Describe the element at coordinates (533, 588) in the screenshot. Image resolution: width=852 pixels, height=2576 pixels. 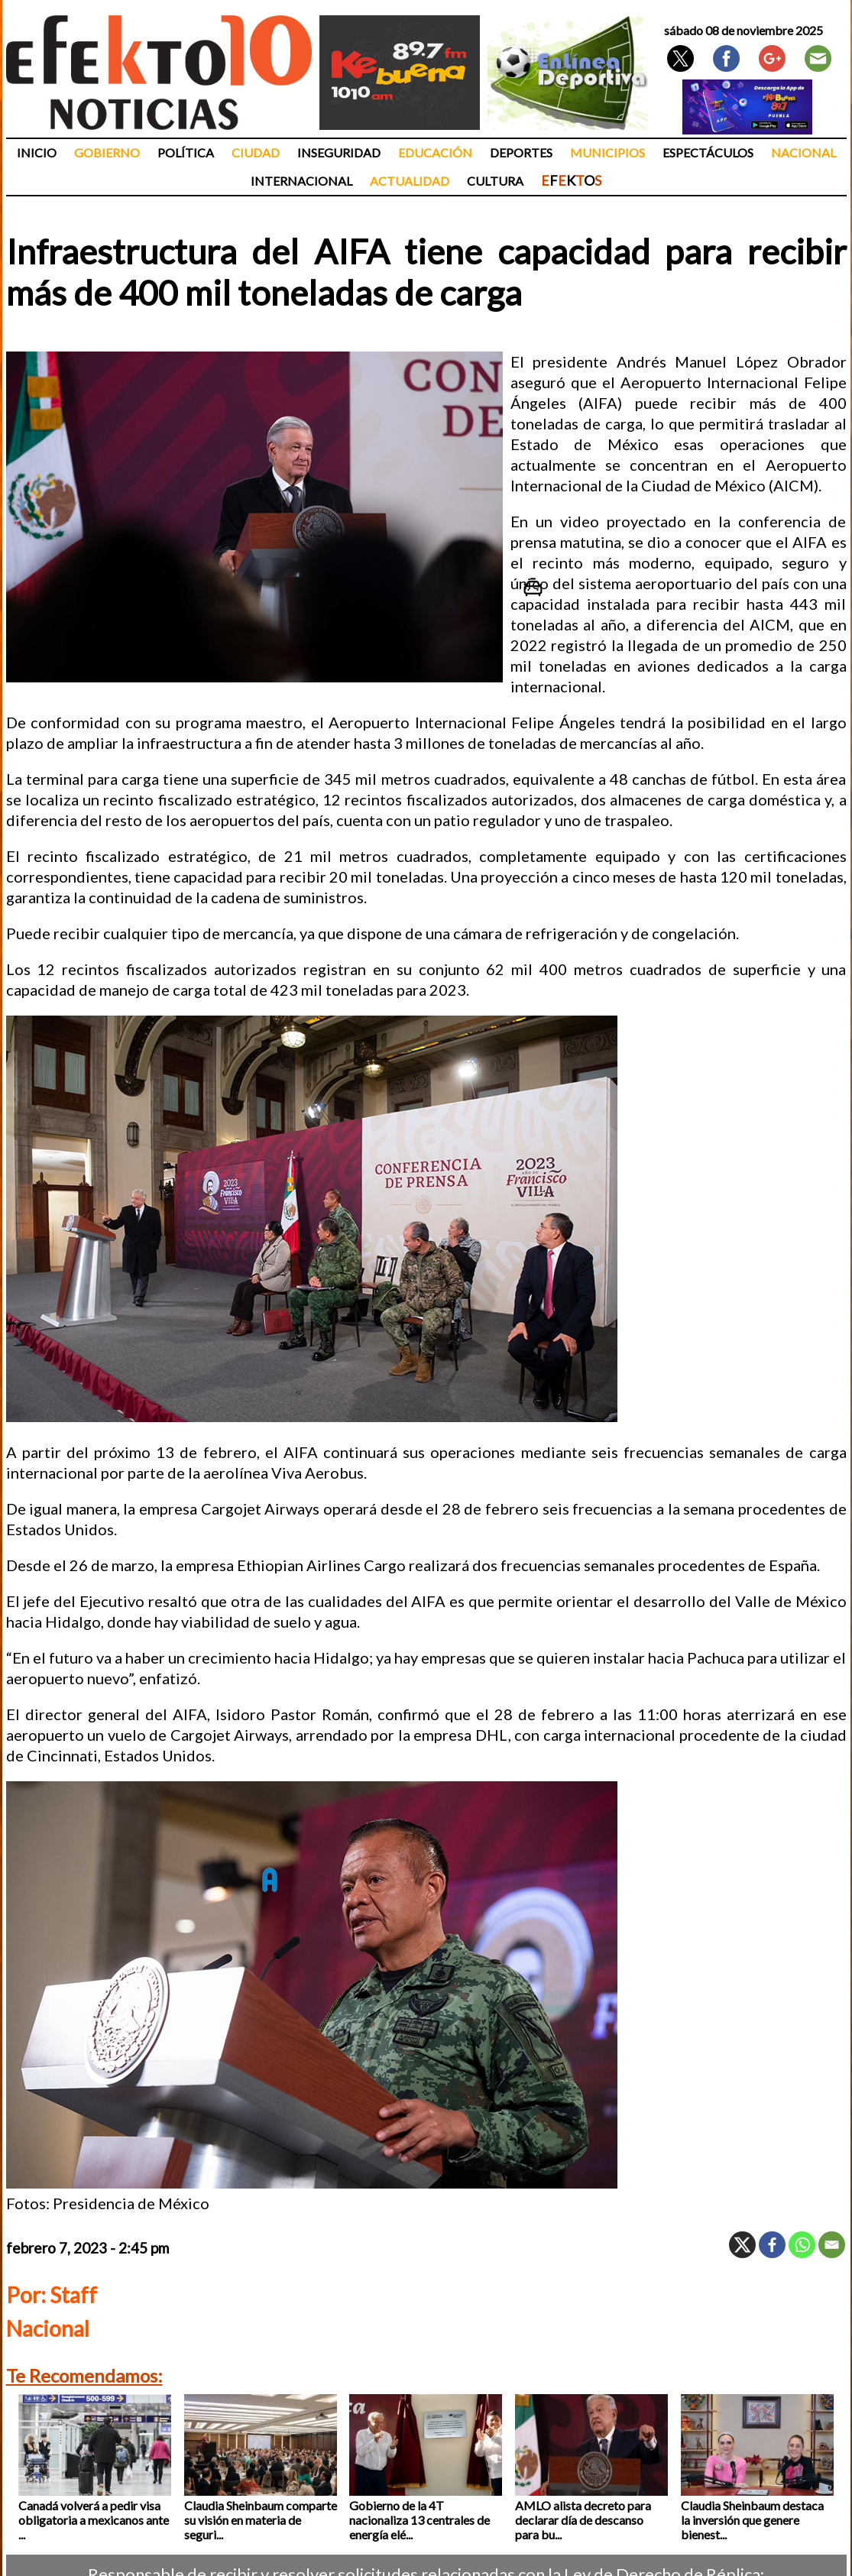
I see `request a taxi or cab ride` at that location.